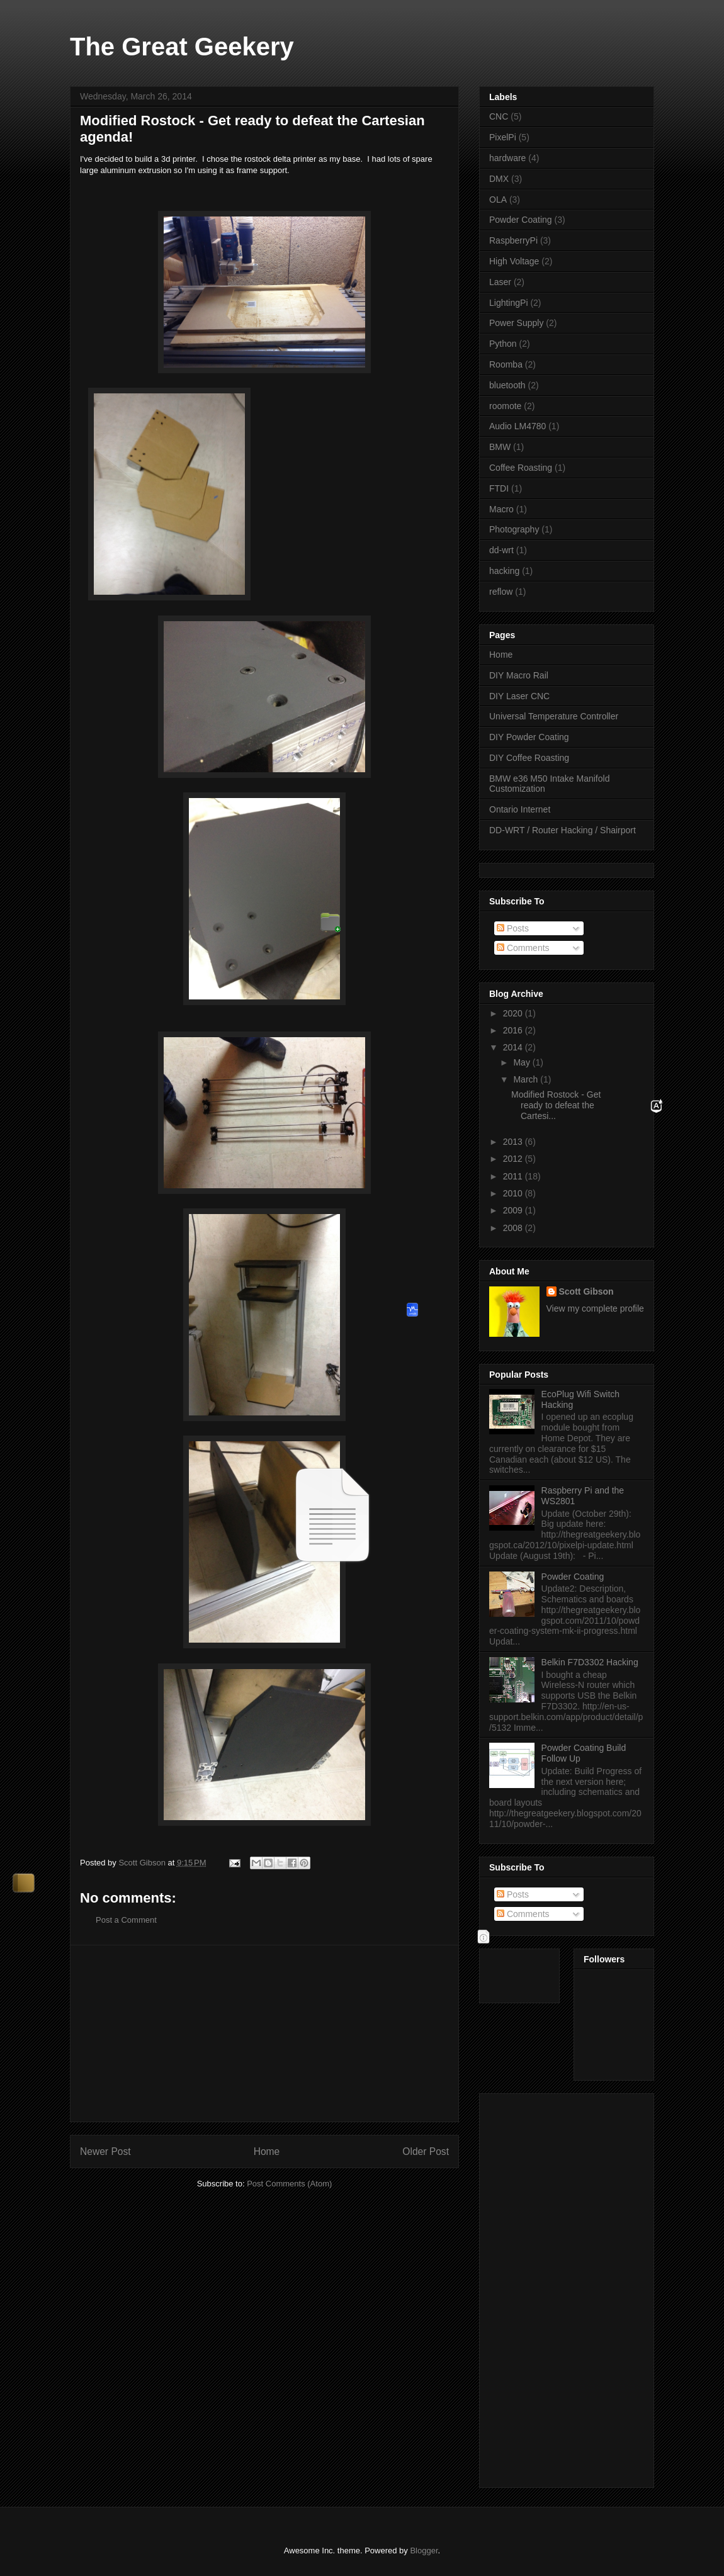 The height and width of the screenshot is (2576, 724). I want to click on open a text document, so click(332, 1515).